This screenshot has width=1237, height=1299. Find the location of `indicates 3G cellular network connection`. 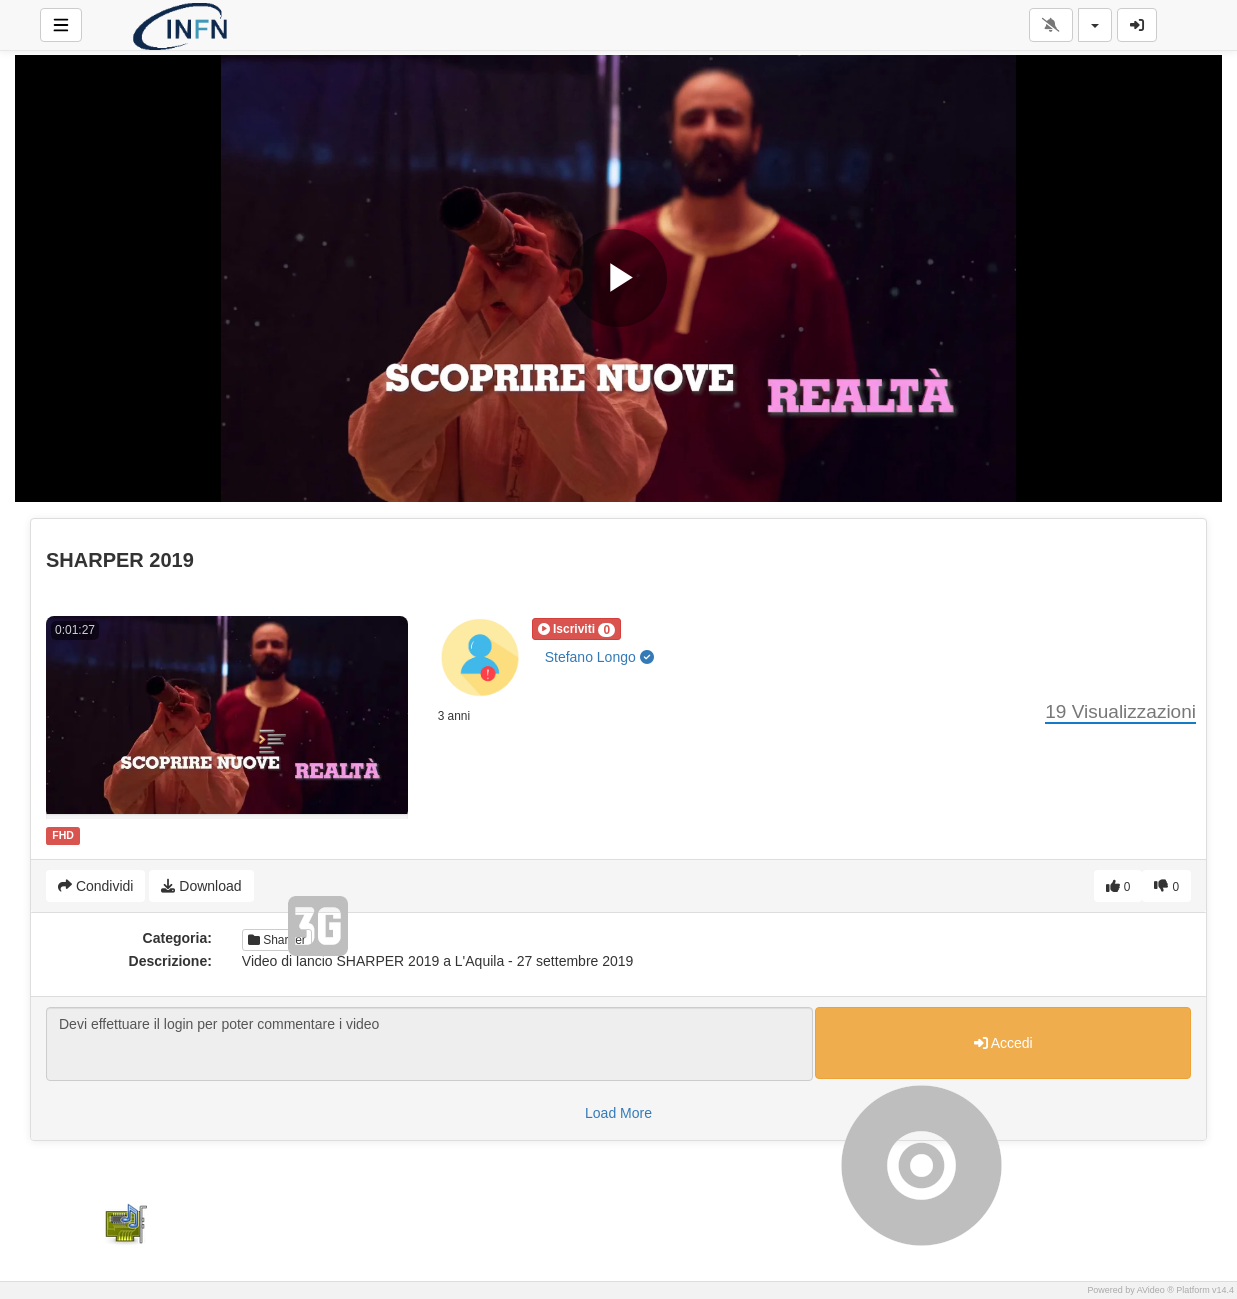

indicates 3G cellular network connection is located at coordinates (318, 926).